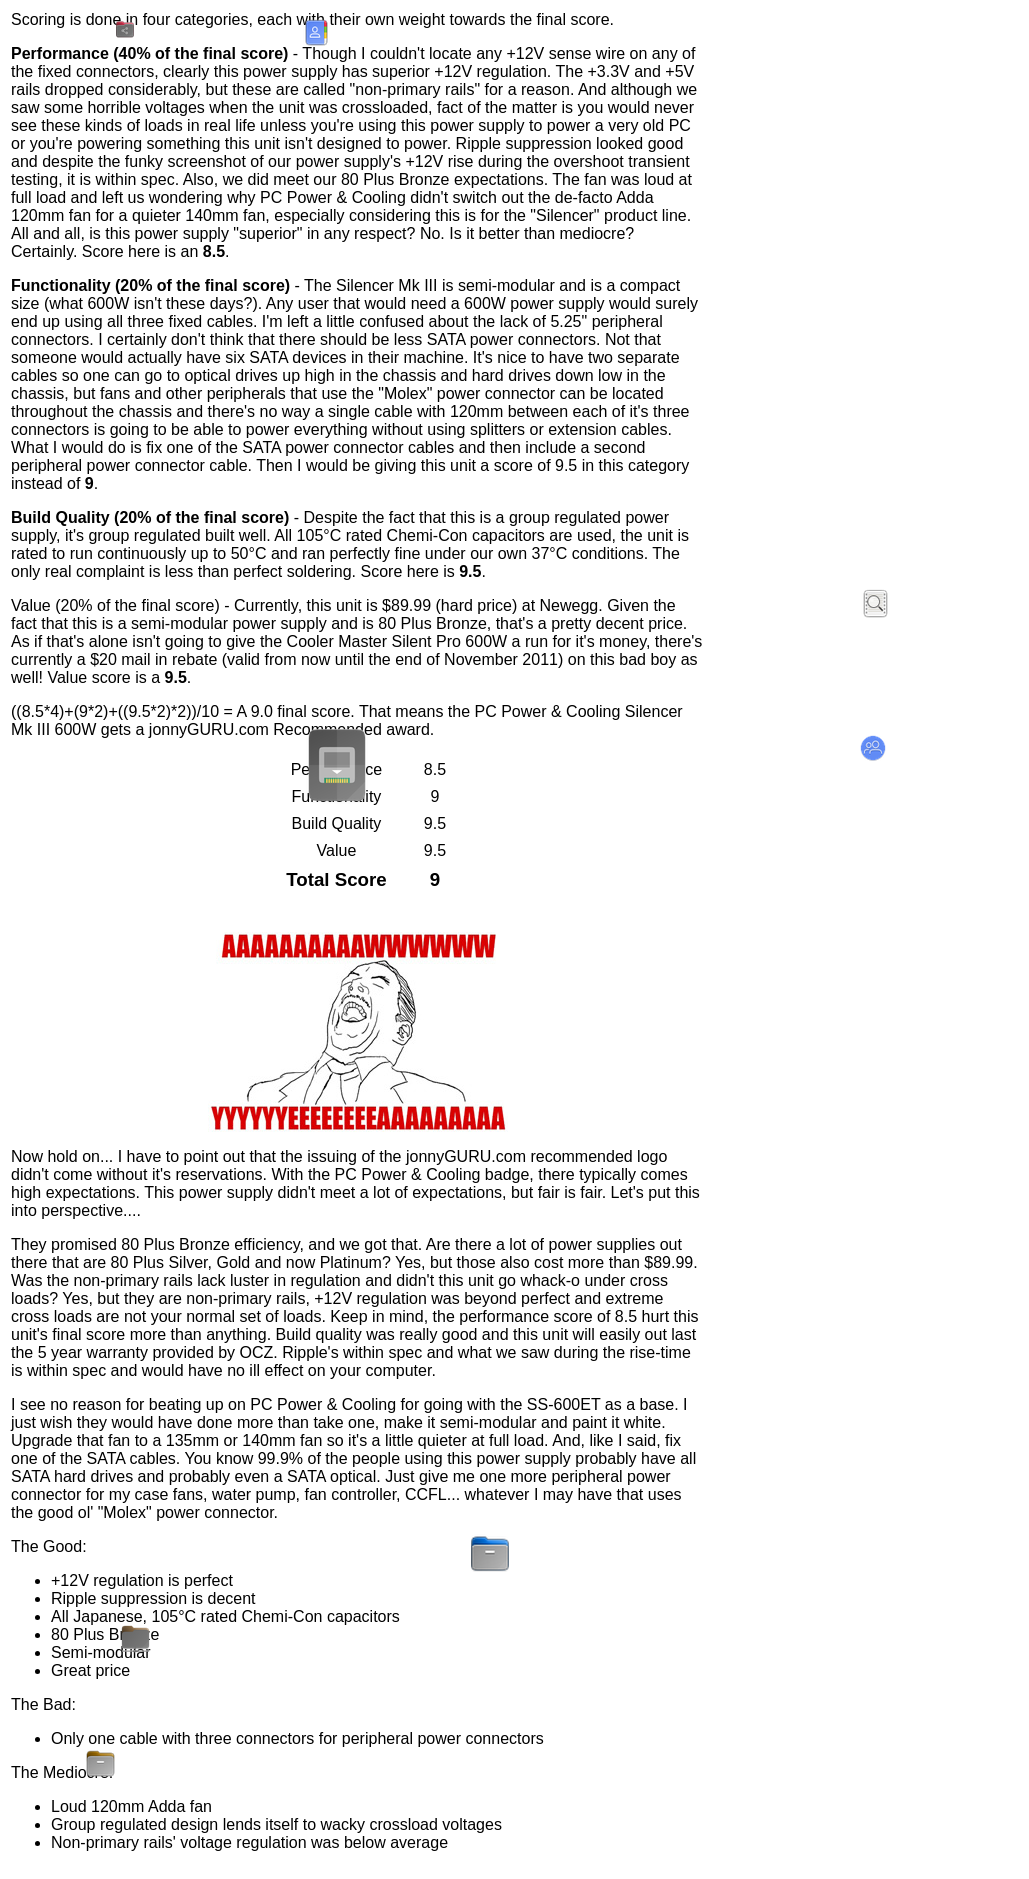 The height and width of the screenshot is (1879, 1029). I want to click on open system log viewer, so click(875, 603).